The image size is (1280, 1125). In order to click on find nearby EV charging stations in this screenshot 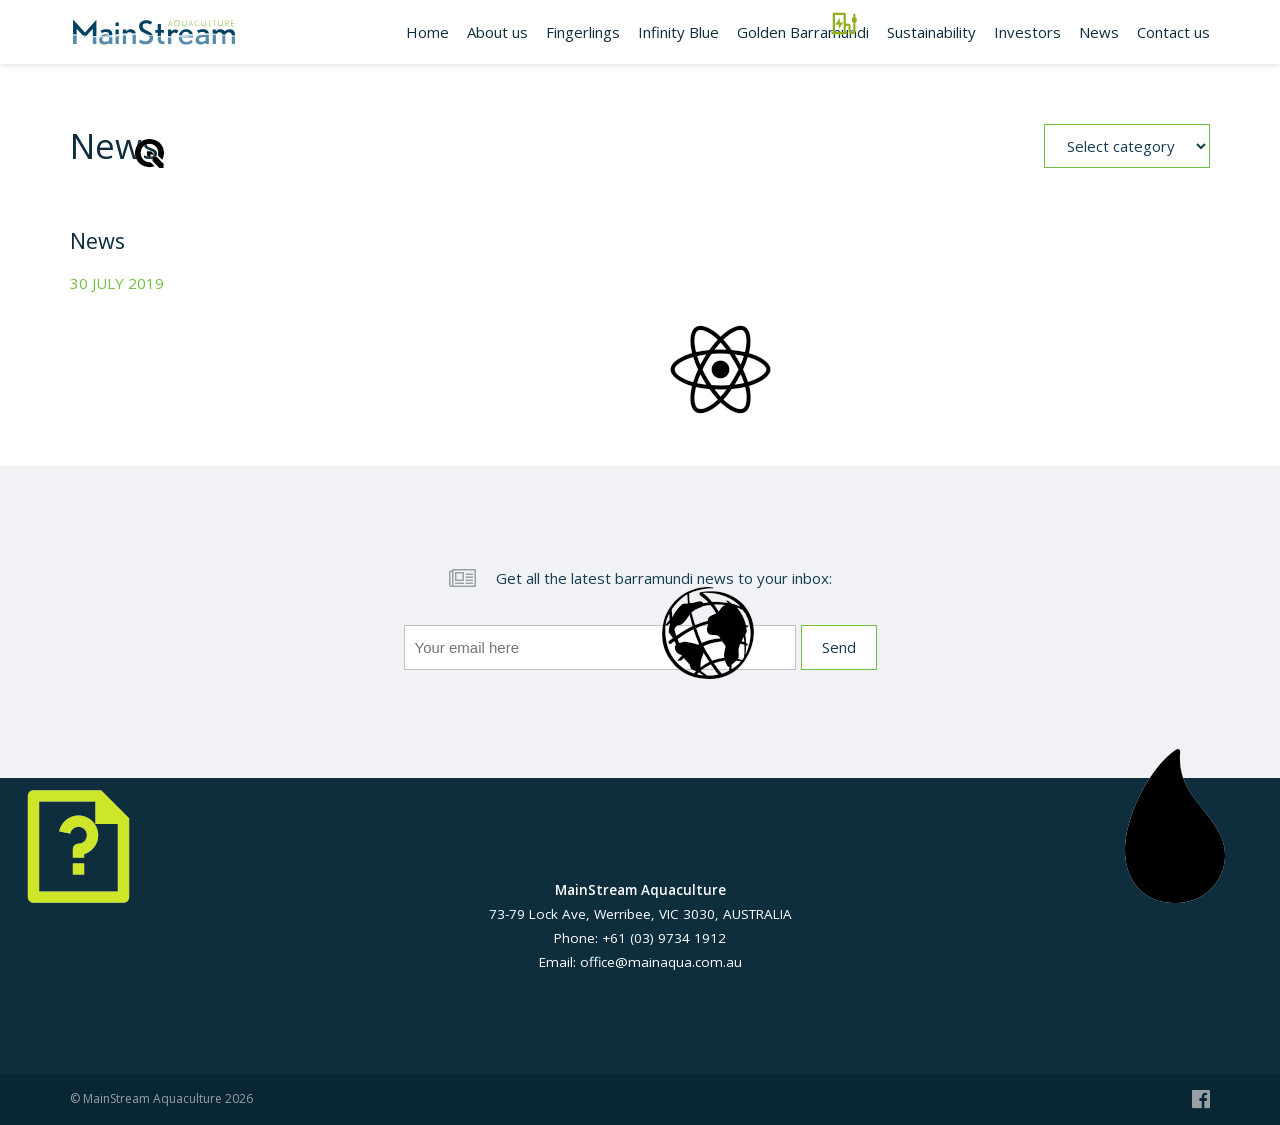, I will do `click(843, 23)`.